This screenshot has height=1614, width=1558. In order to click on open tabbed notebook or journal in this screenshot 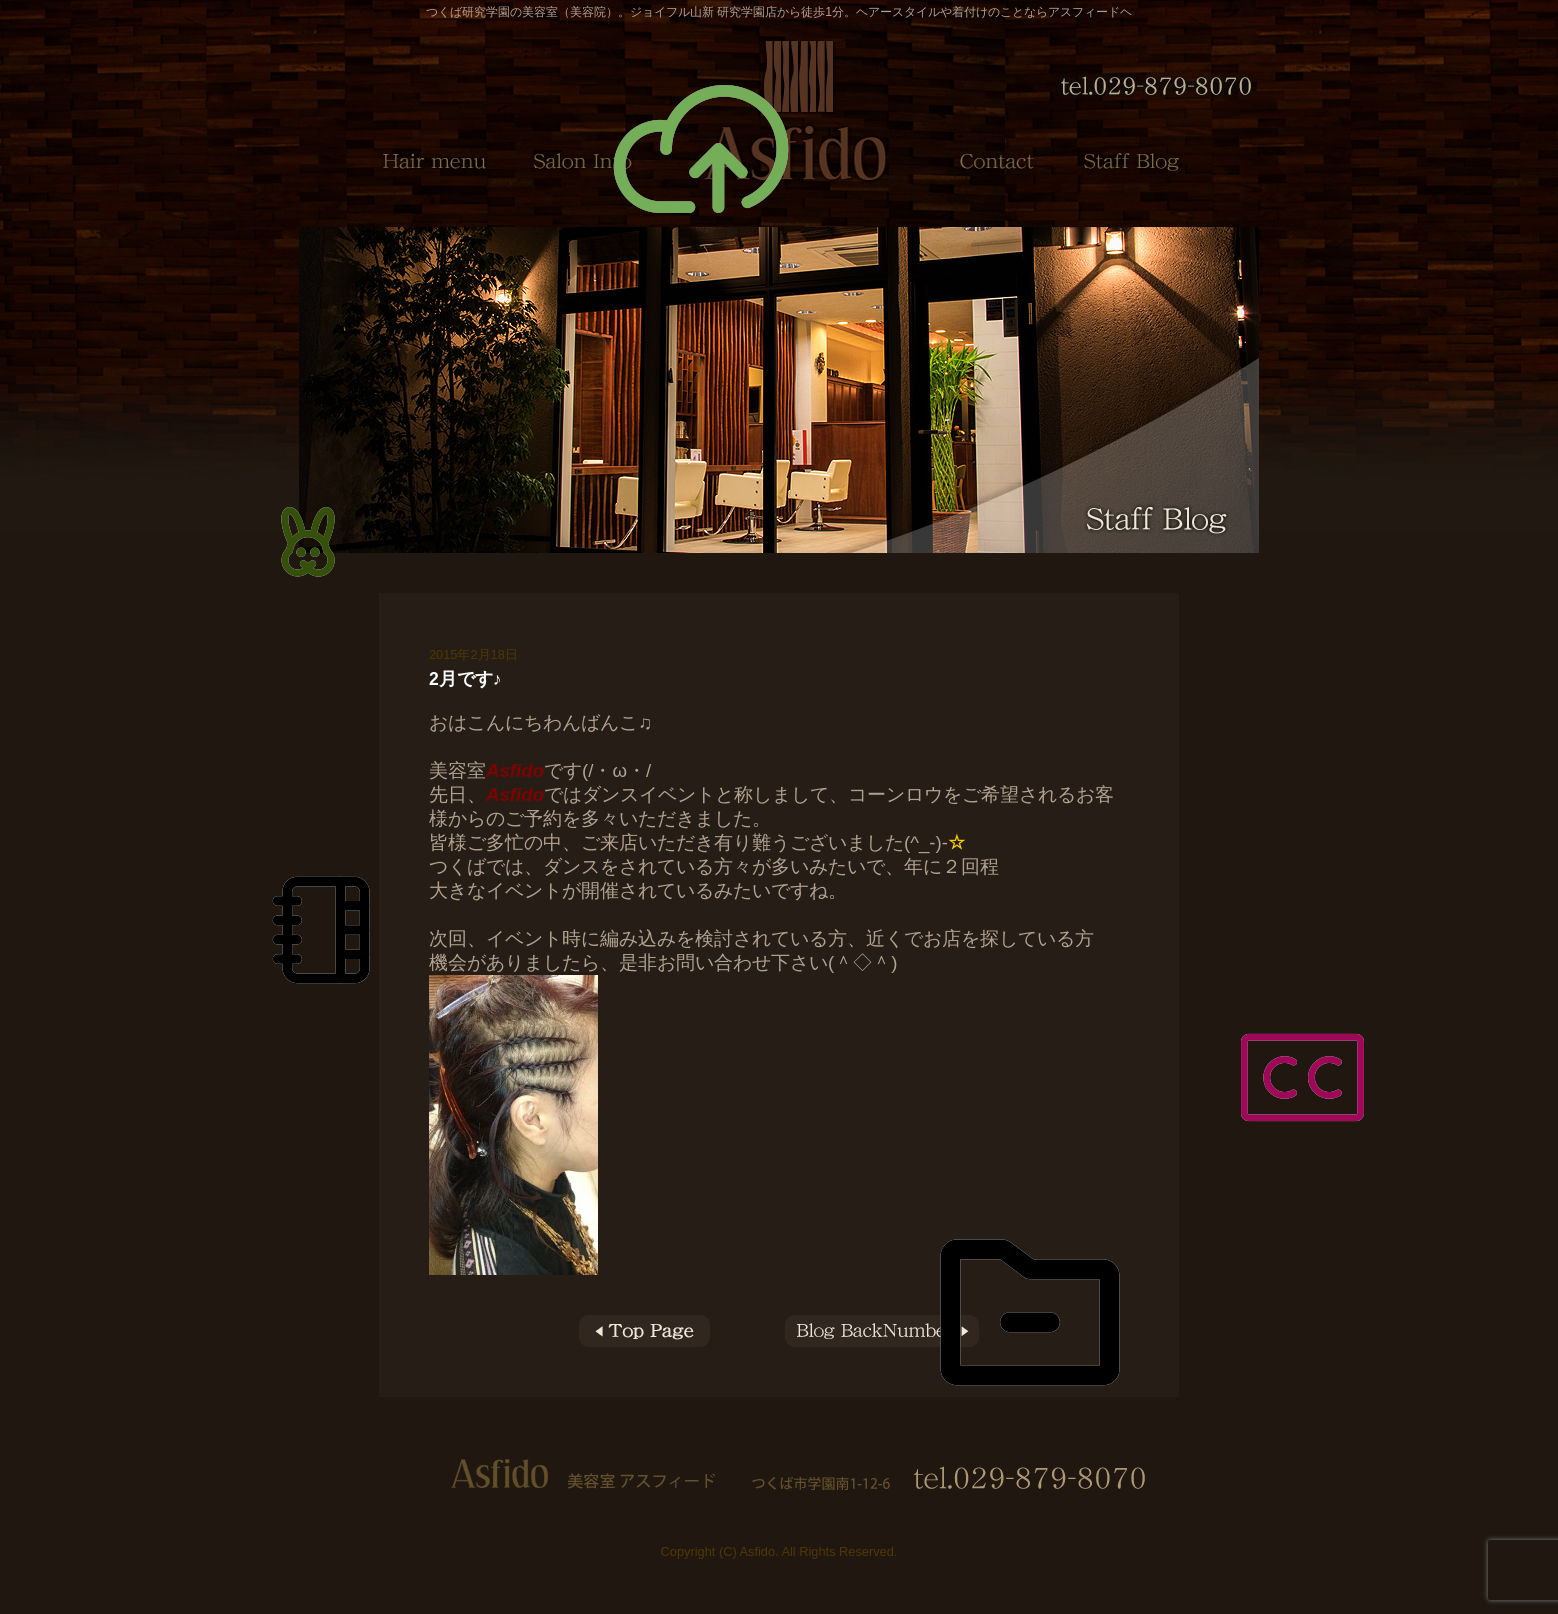, I will do `click(326, 930)`.